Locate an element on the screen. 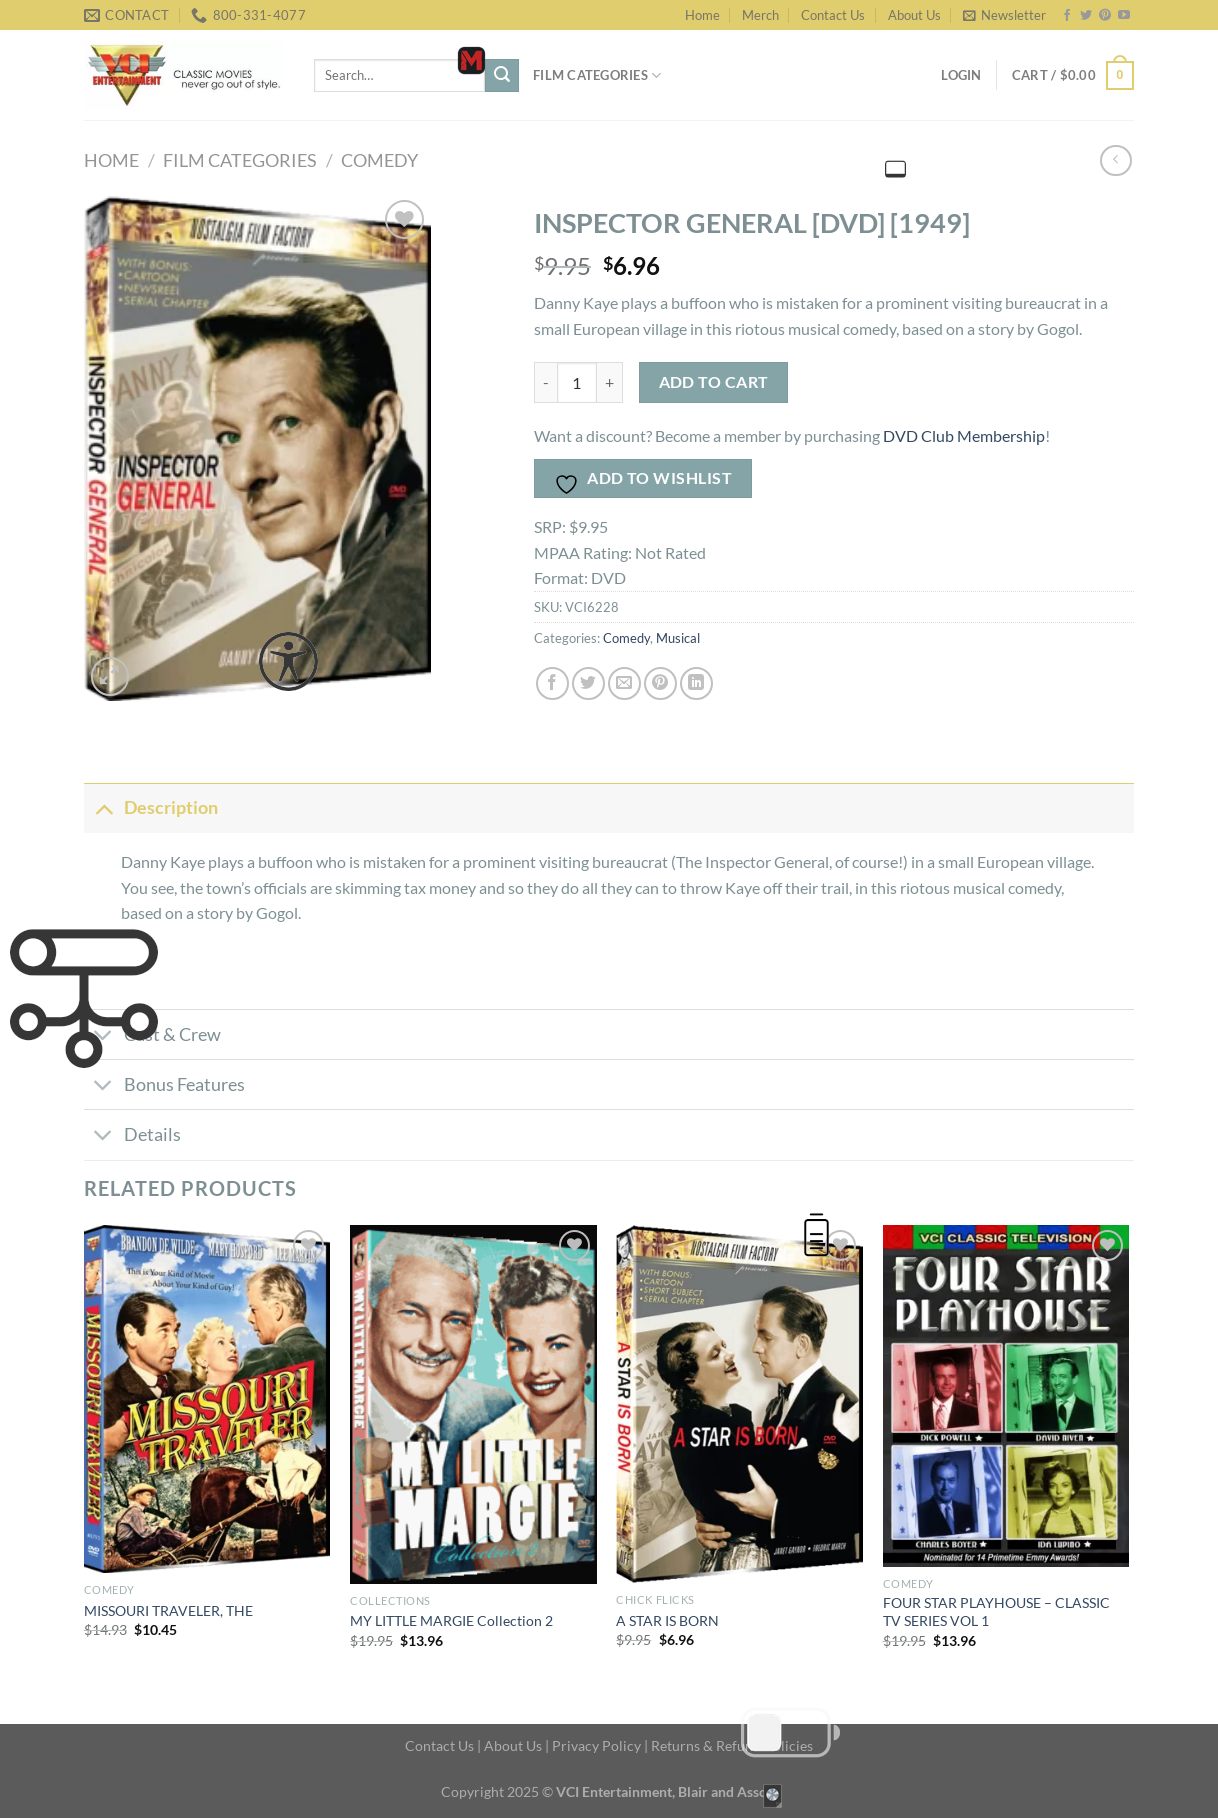 The height and width of the screenshot is (1818, 1218). open the photos or gallery app is located at coordinates (895, 168).